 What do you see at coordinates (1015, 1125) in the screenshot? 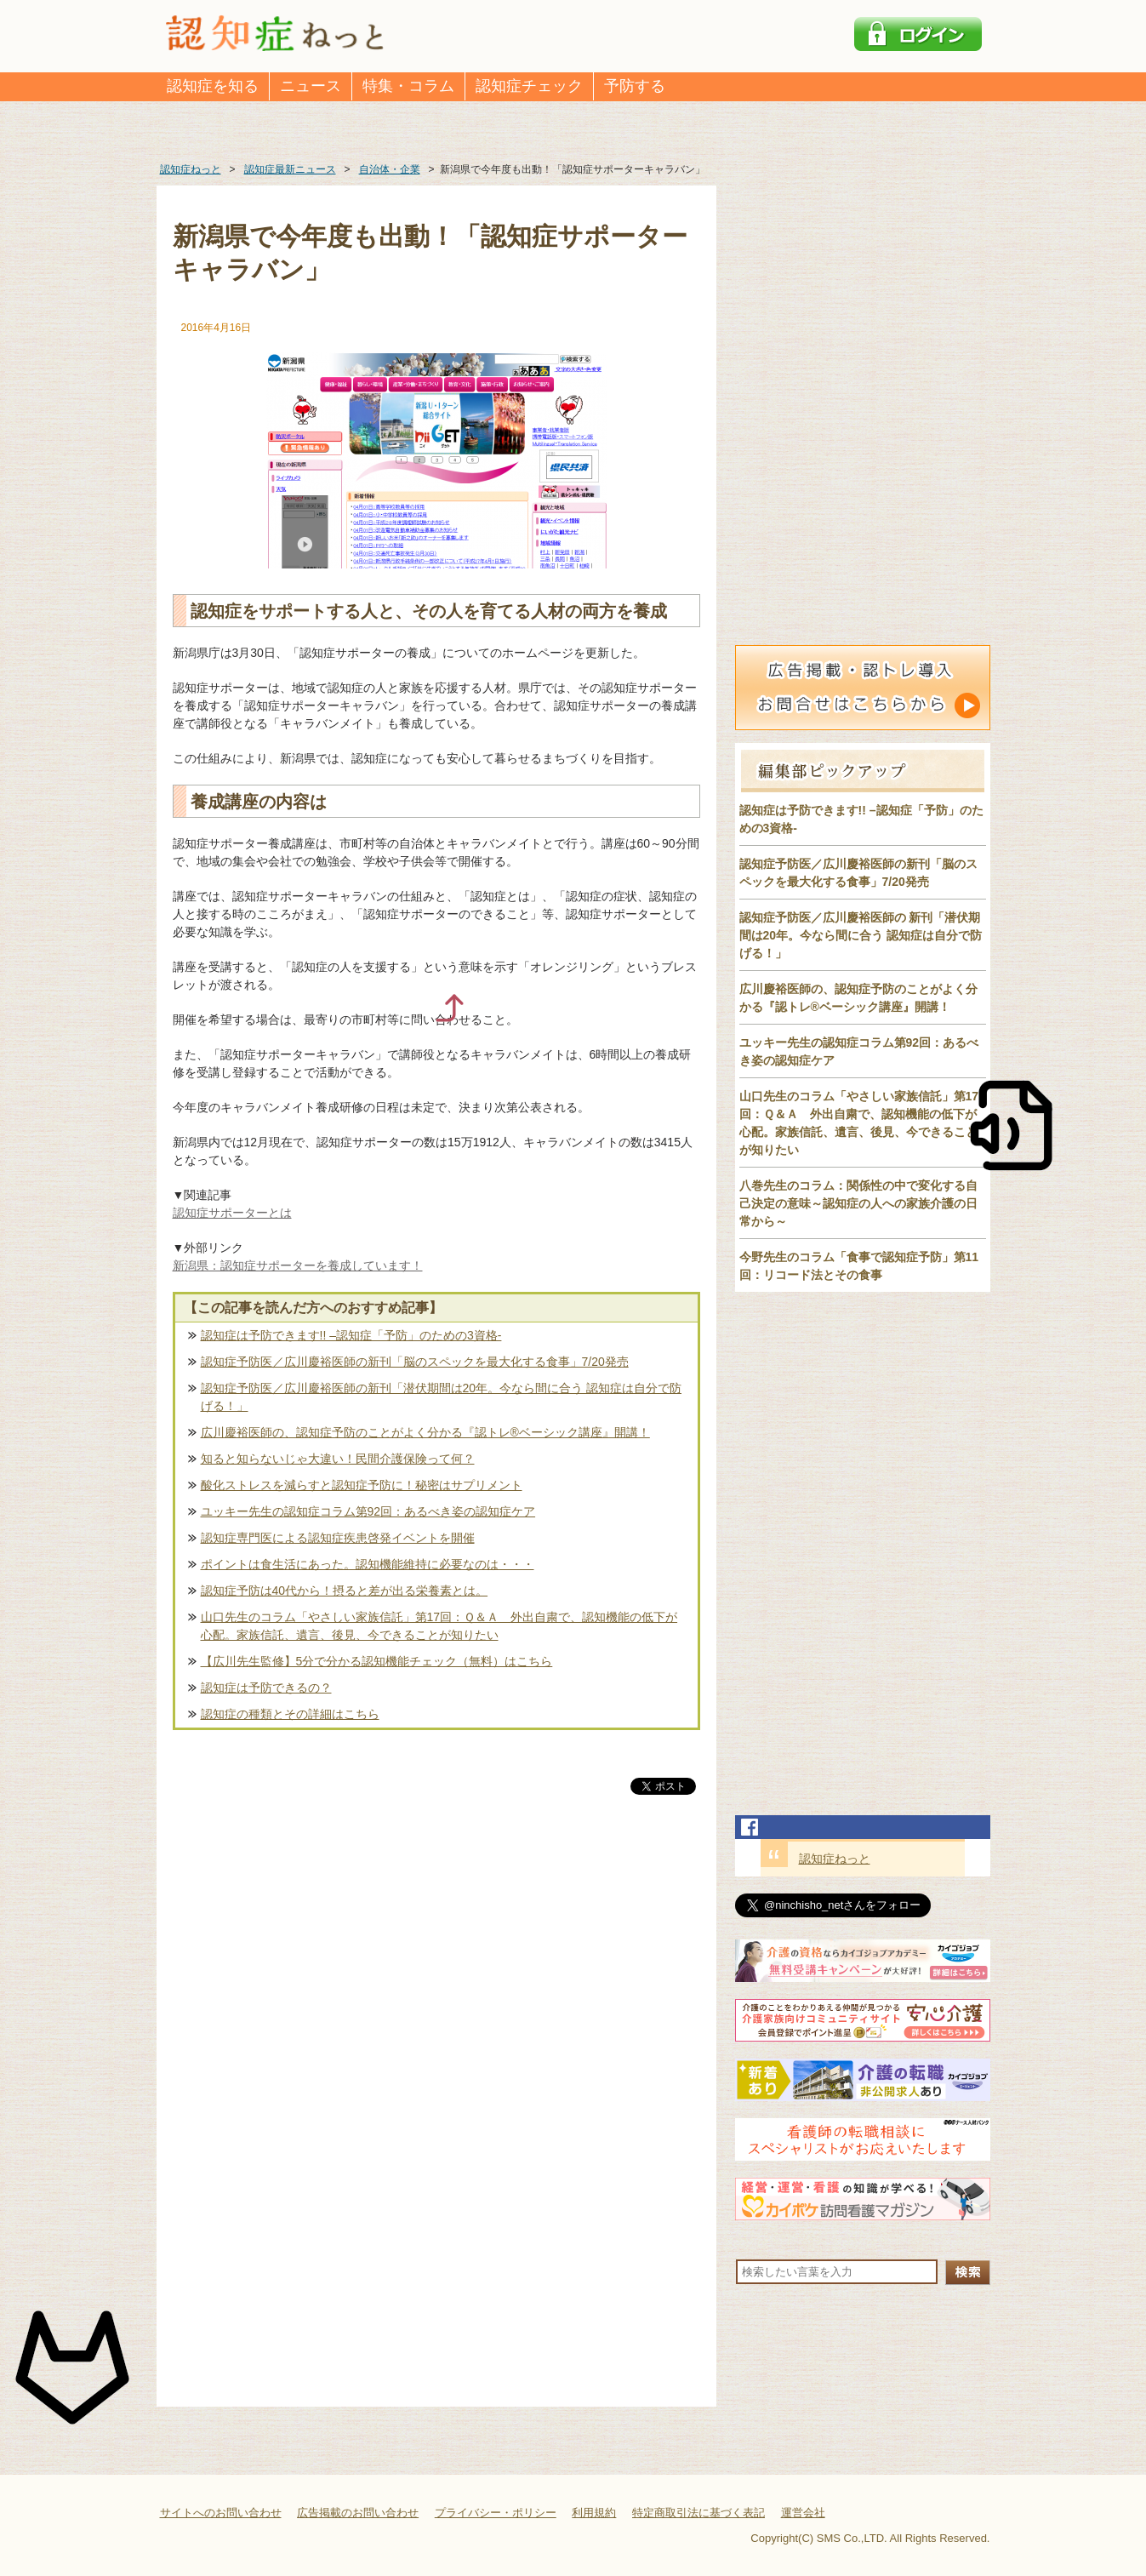
I see `open audio file` at bounding box center [1015, 1125].